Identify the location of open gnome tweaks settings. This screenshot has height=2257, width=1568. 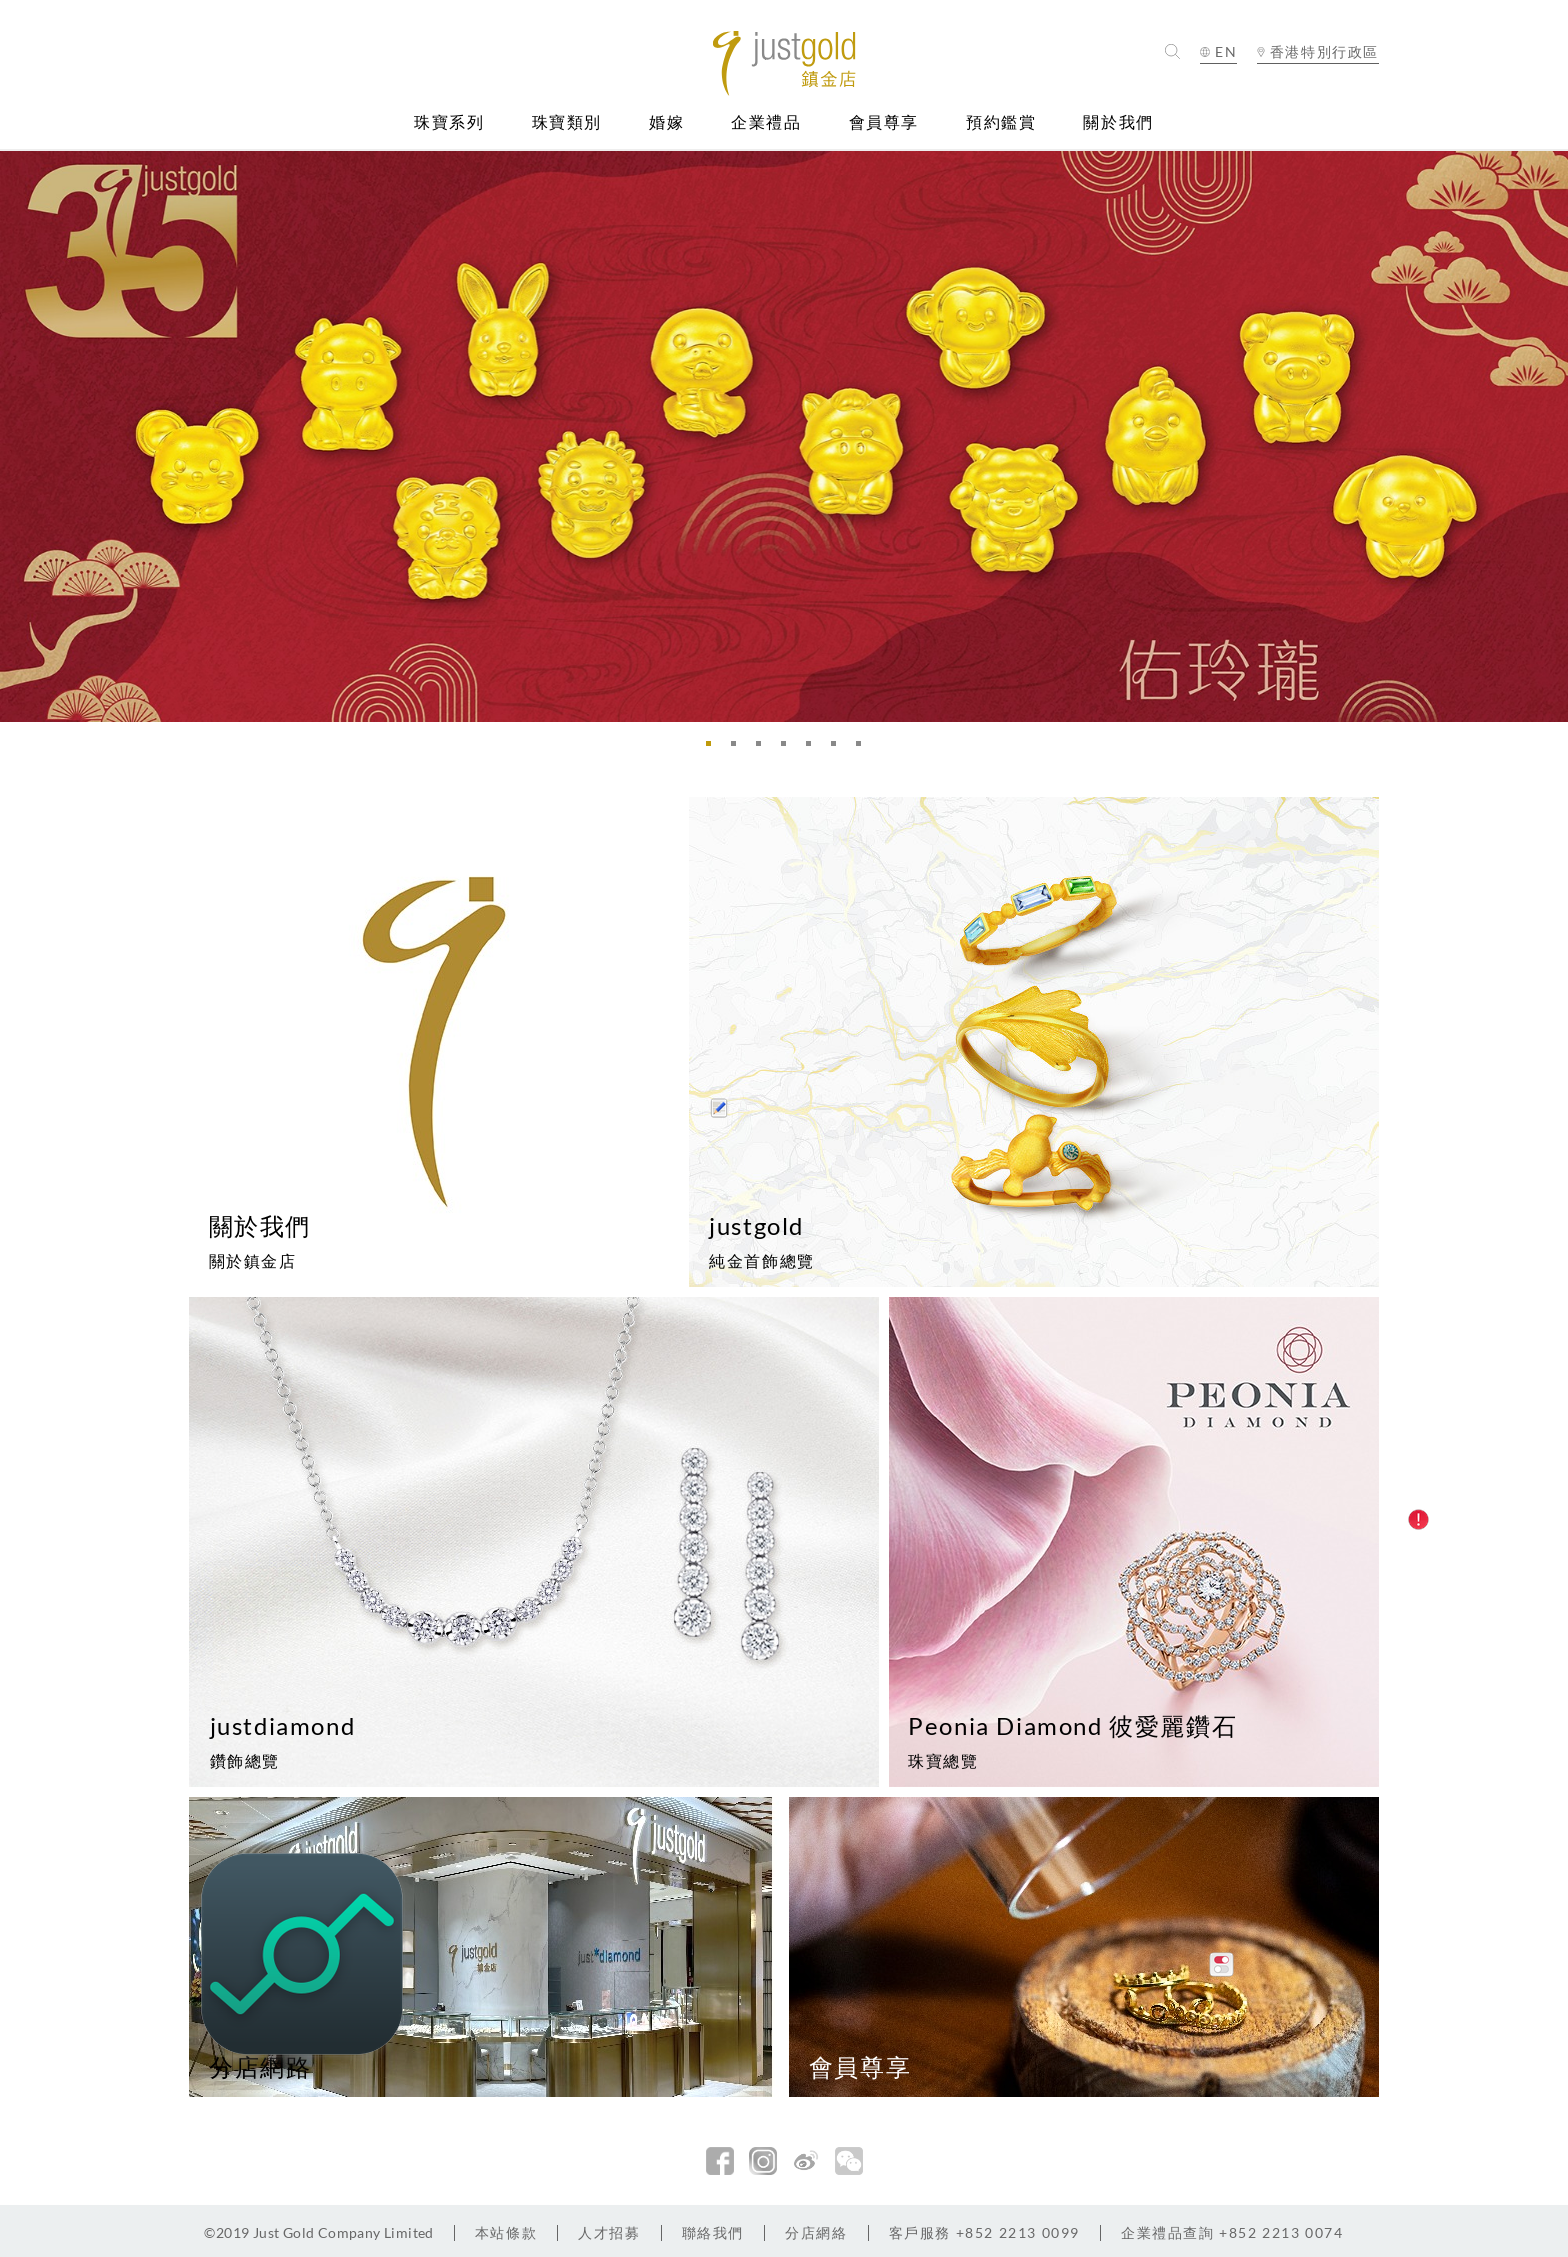
(1221, 1964).